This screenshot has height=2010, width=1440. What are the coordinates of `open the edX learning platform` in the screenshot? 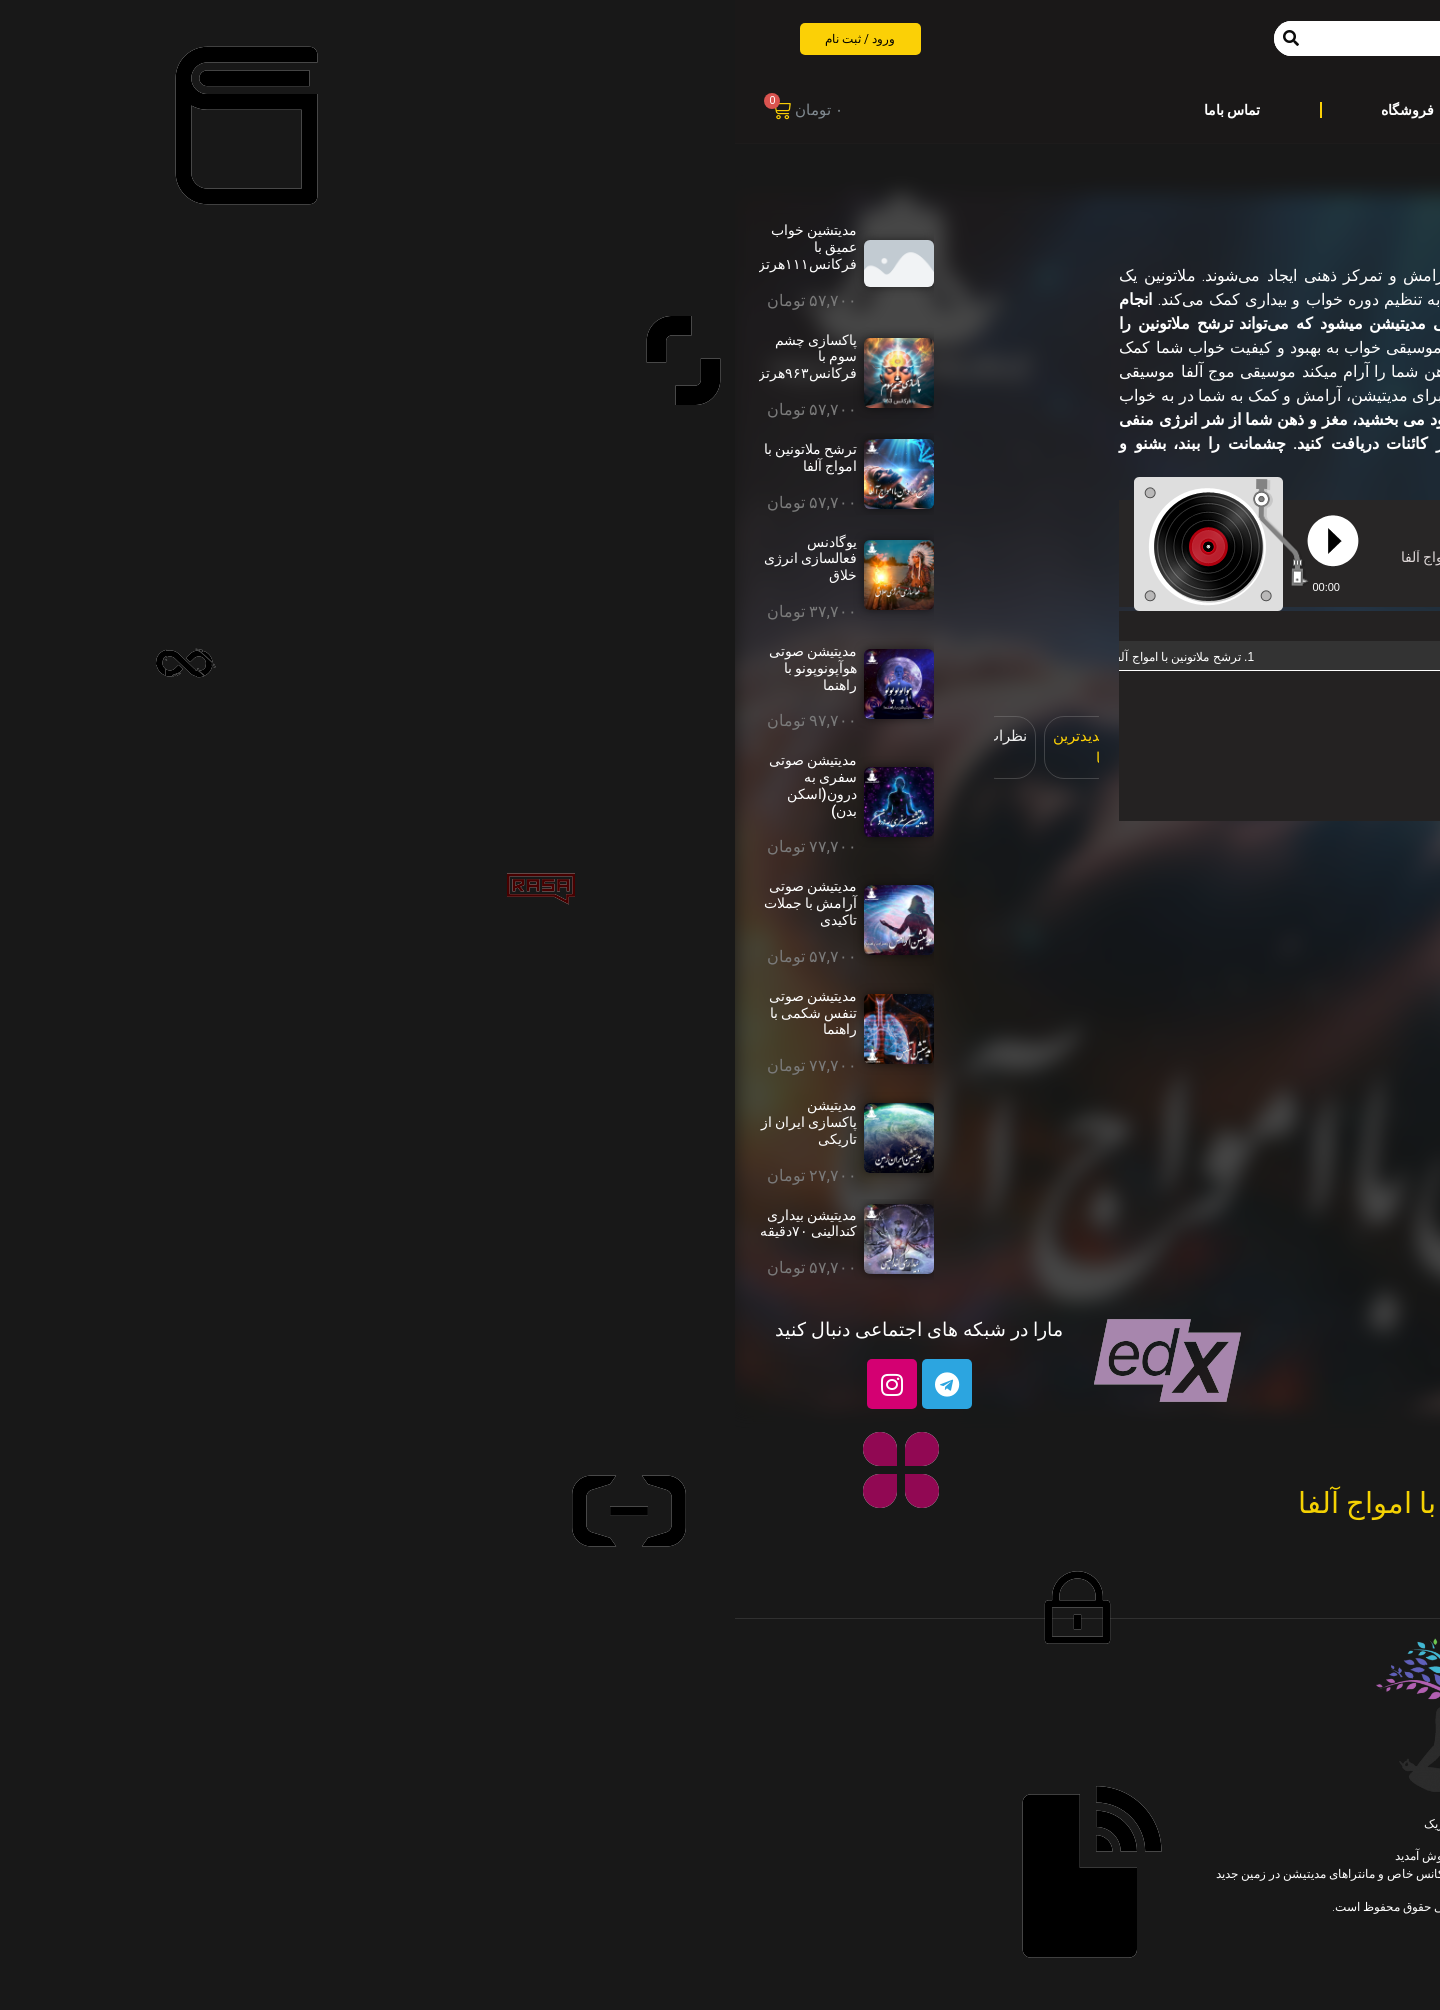 It's located at (1167, 1360).